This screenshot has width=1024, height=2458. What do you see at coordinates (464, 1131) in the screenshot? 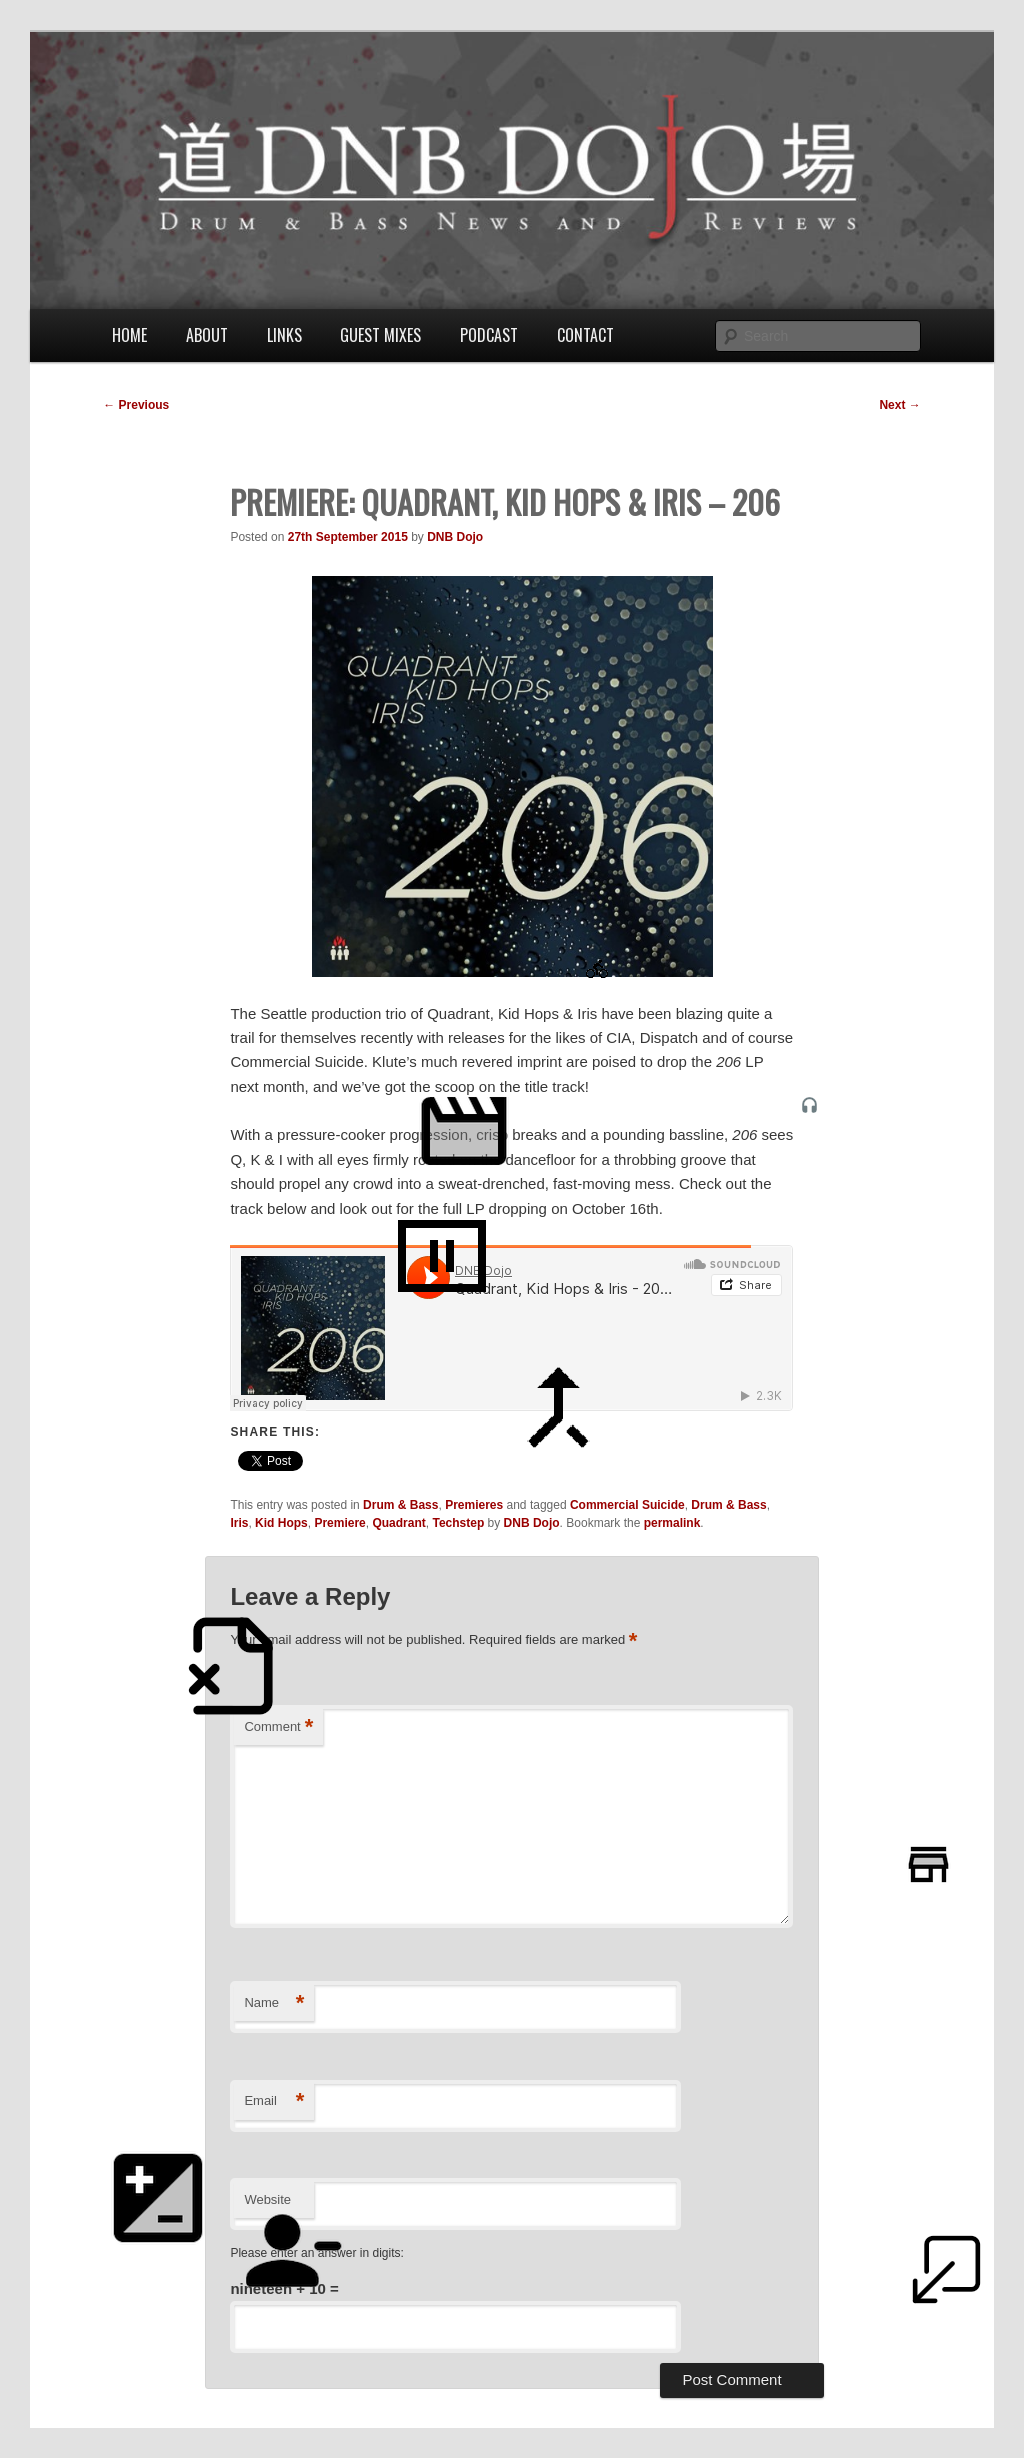
I see `access movies or video content` at bounding box center [464, 1131].